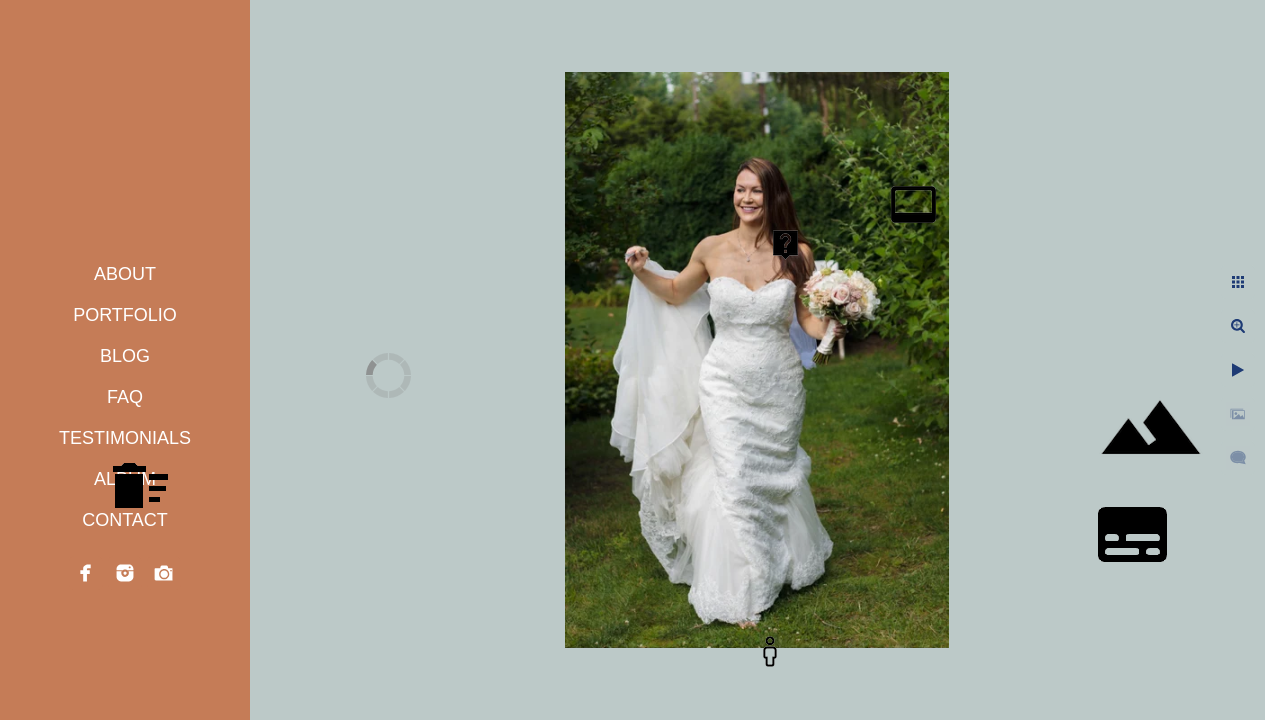  I want to click on filter photos by landscape or mountain scenery, so click(1151, 427).